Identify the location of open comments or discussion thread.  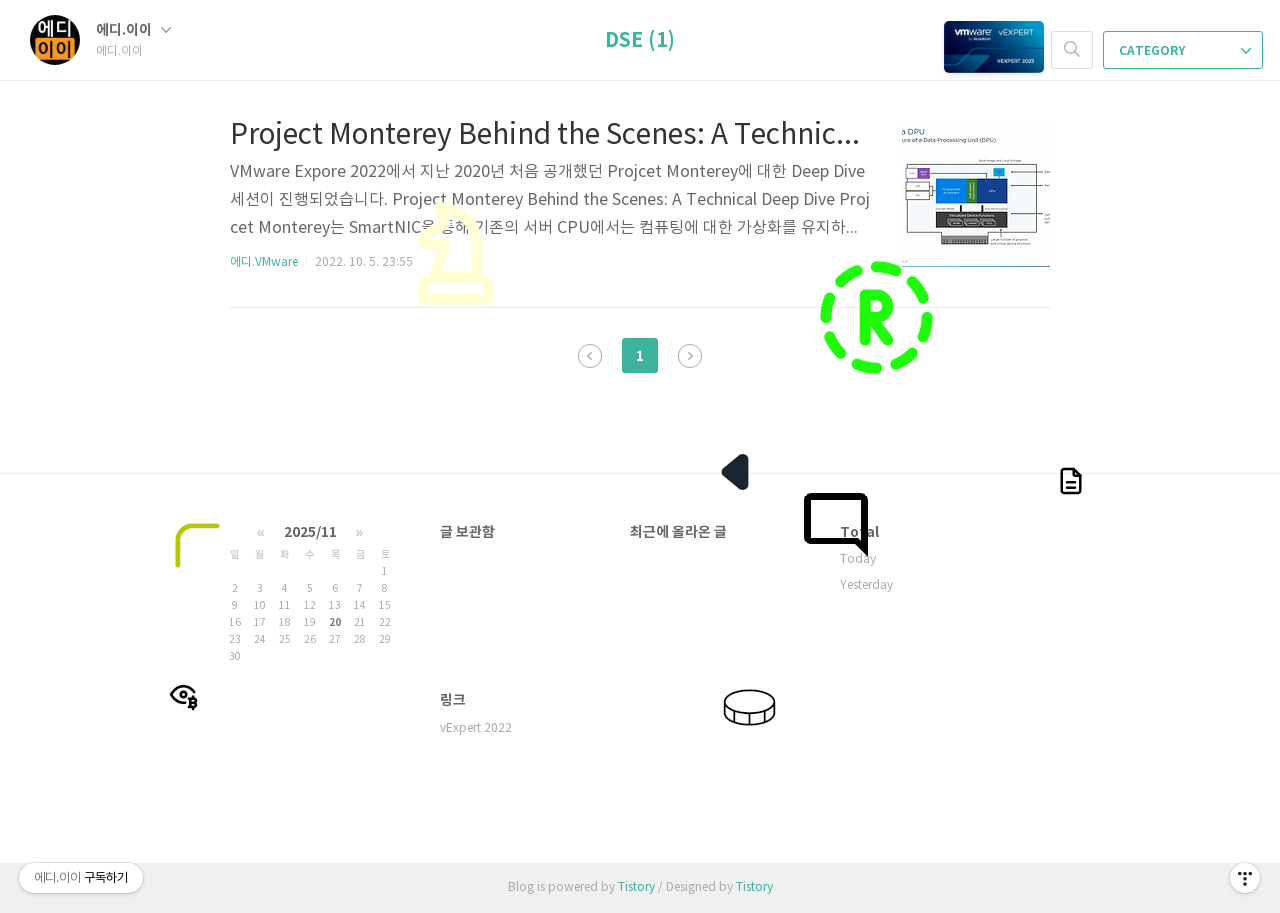
(836, 525).